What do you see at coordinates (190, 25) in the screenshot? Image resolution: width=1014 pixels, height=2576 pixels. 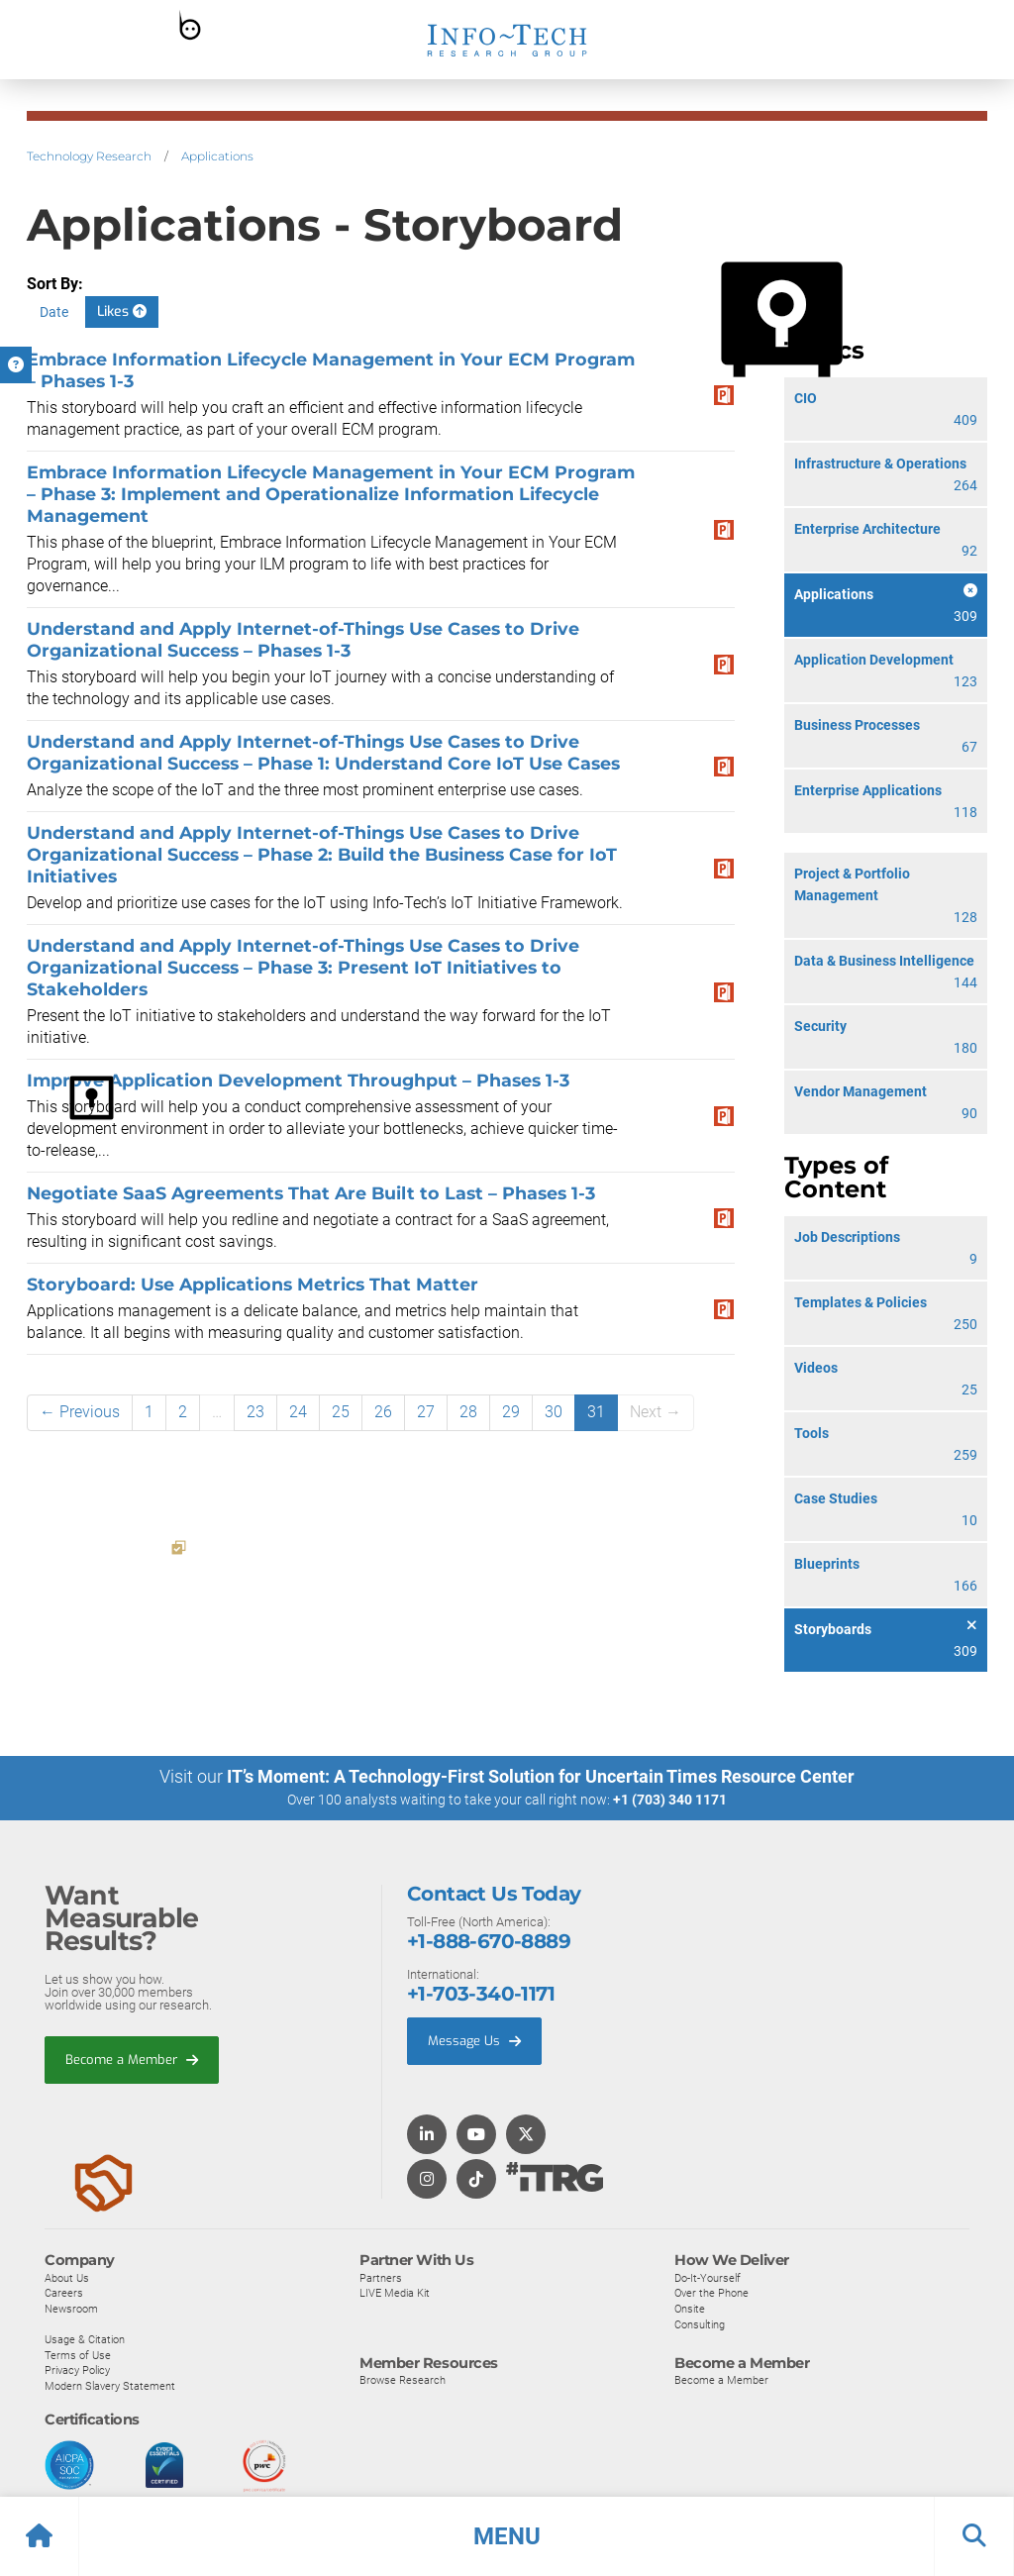 I see `nimblr brand logo` at bounding box center [190, 25].